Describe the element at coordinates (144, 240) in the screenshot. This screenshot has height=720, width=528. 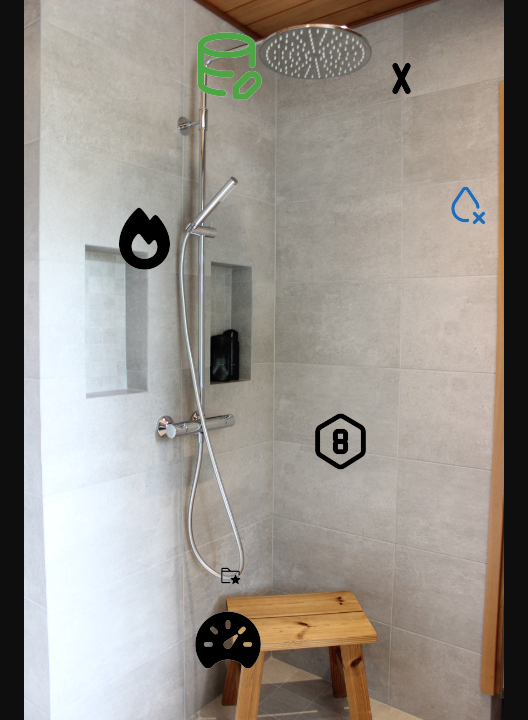
I see `indicates trending or popular content` at that location.